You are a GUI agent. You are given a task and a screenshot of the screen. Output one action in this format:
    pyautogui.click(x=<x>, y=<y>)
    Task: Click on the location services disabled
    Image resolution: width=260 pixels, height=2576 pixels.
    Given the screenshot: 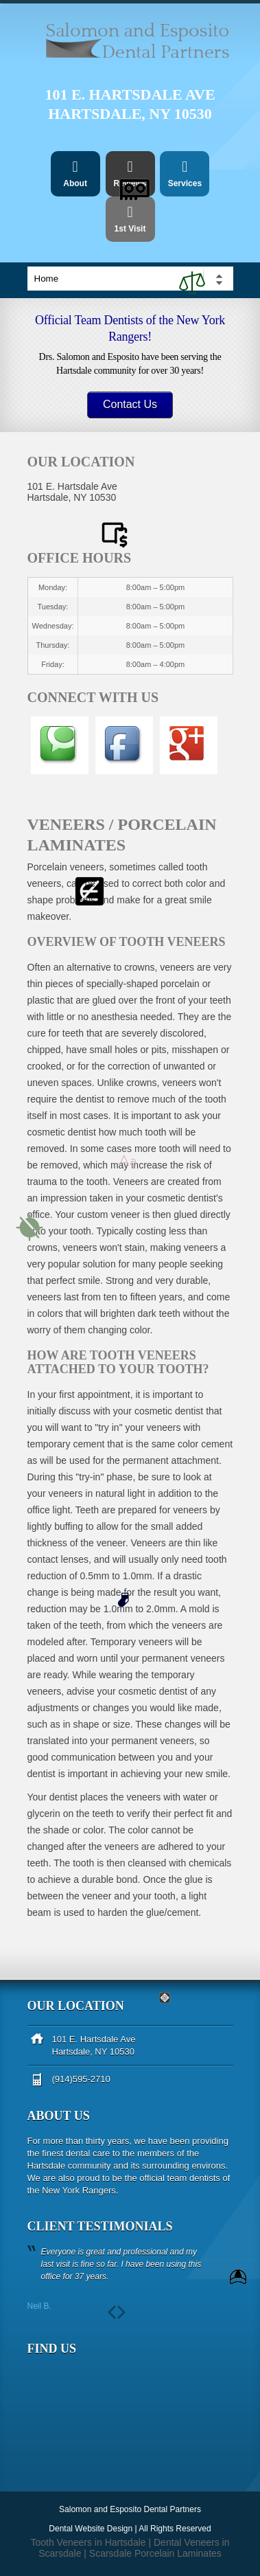 What is the action you would take?
    pyautogui.click(x=29, y=1228)
    